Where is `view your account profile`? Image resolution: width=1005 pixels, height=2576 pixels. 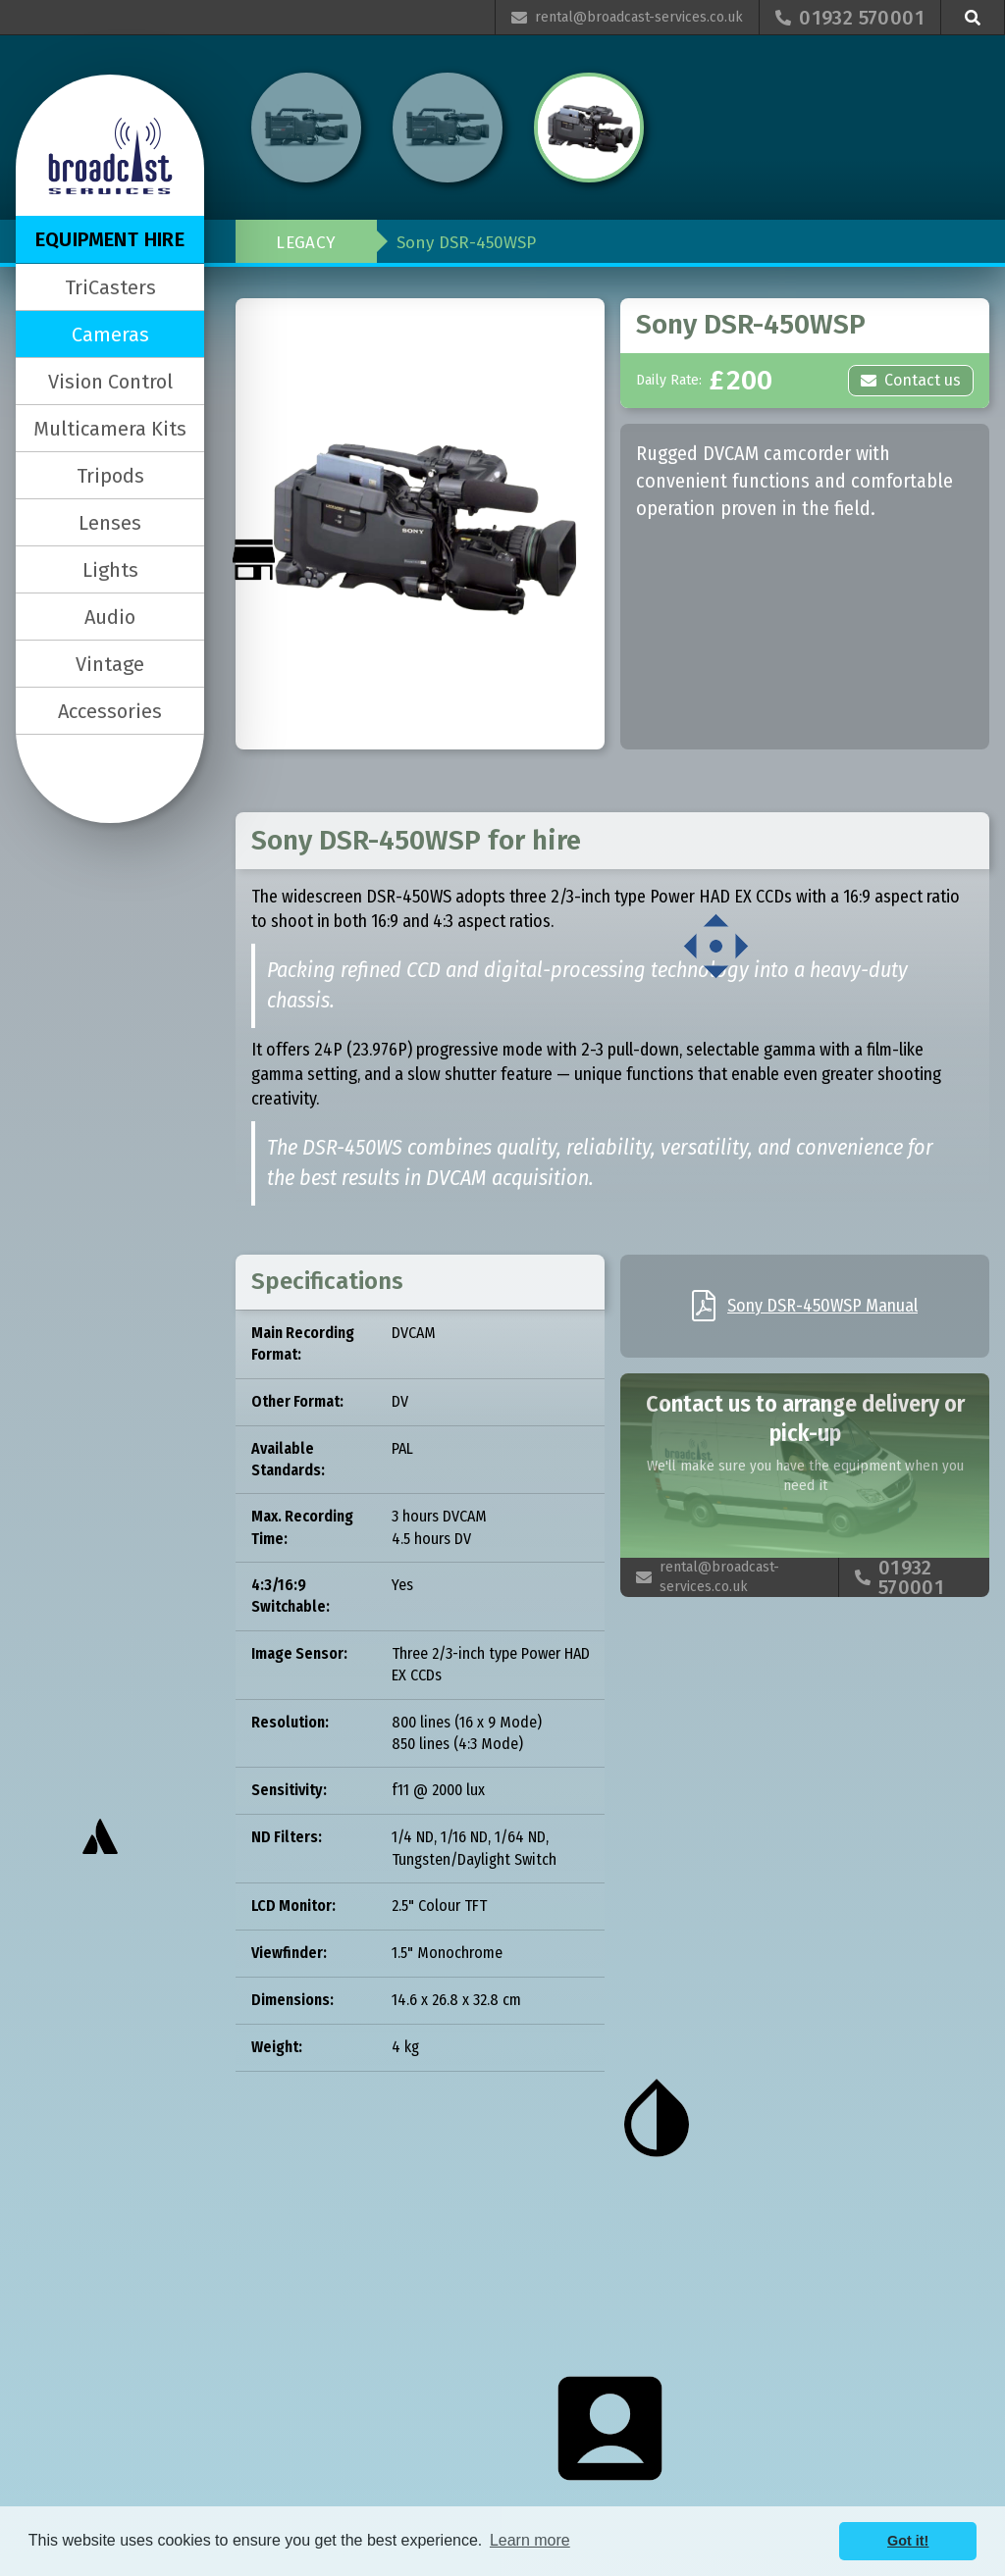 view your account profile is located at coordinates (609, 2428).